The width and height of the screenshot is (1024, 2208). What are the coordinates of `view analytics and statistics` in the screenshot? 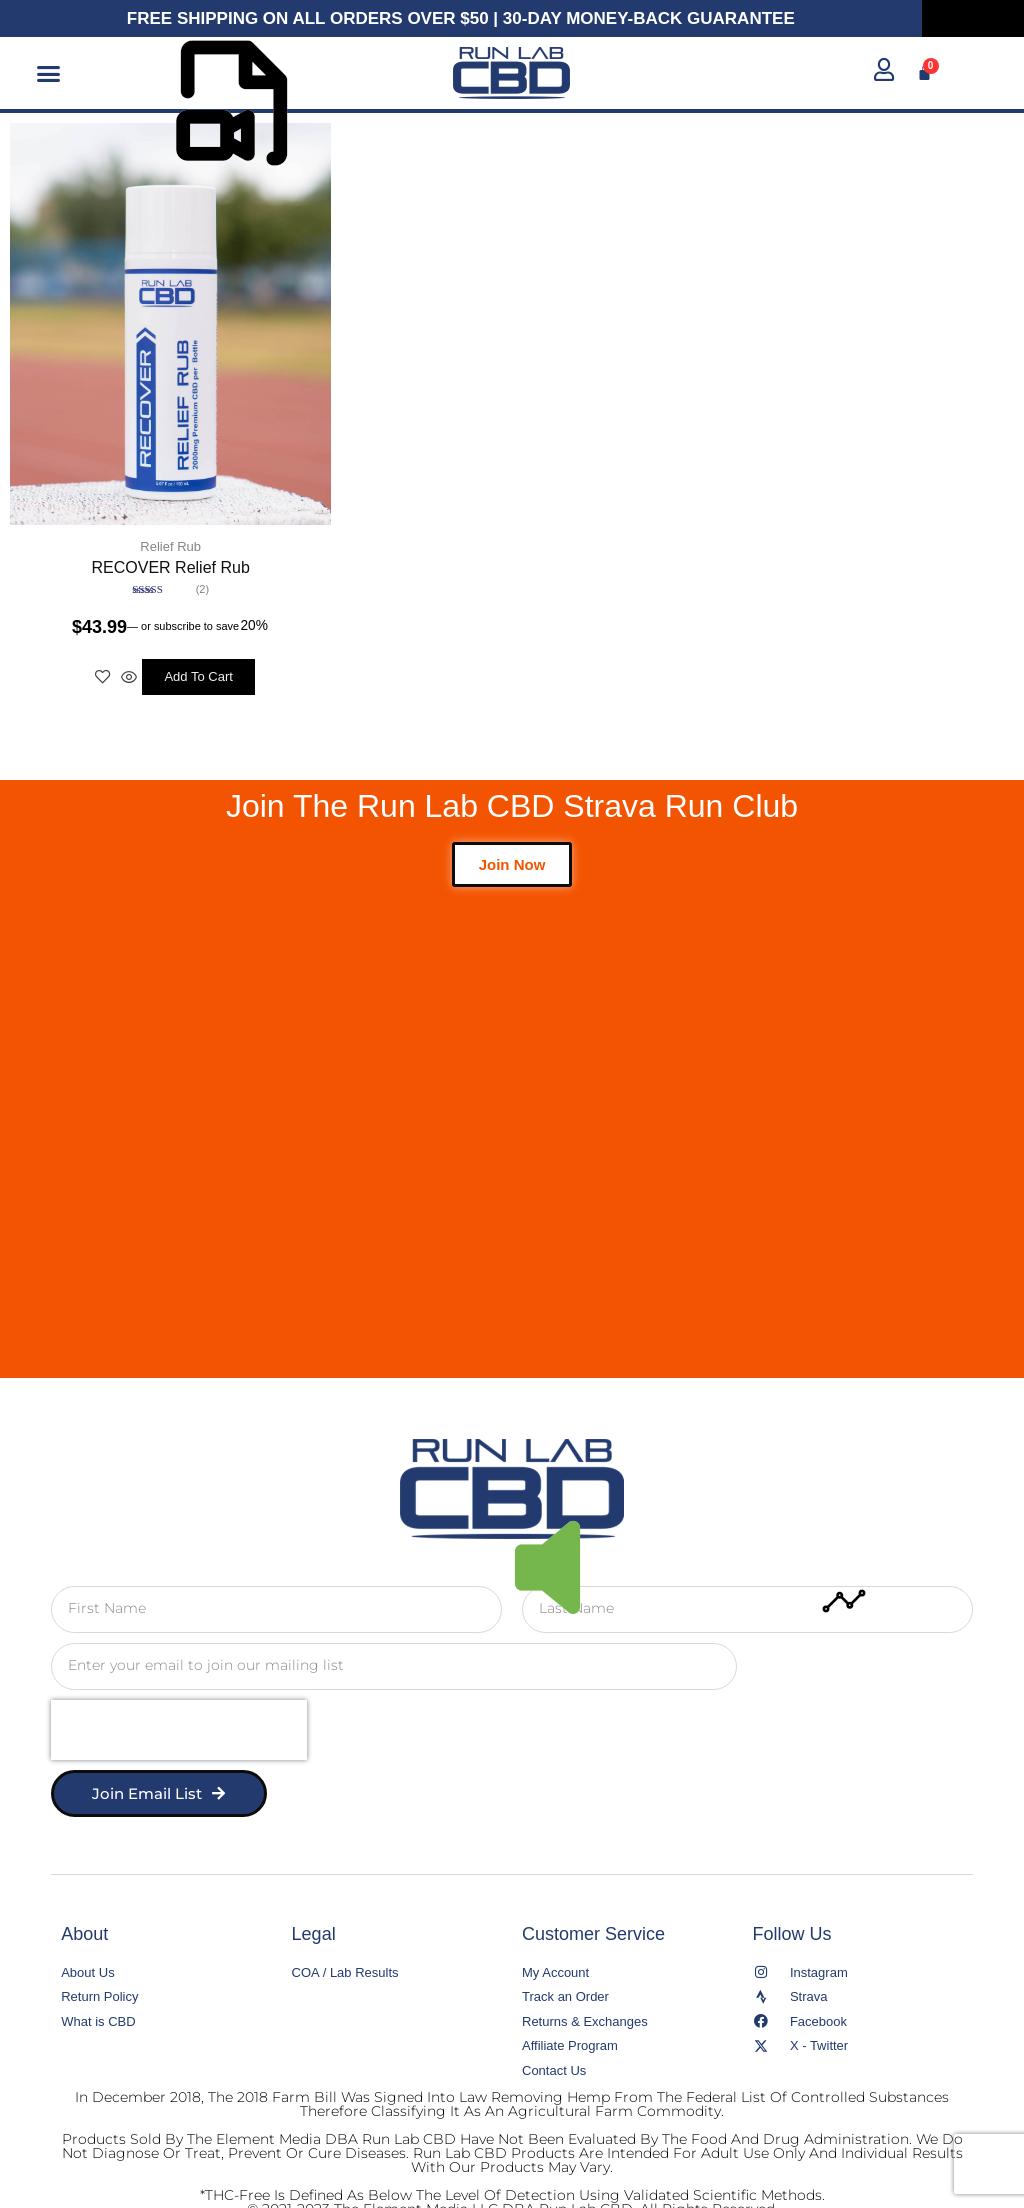 It's located at (844, 1601).